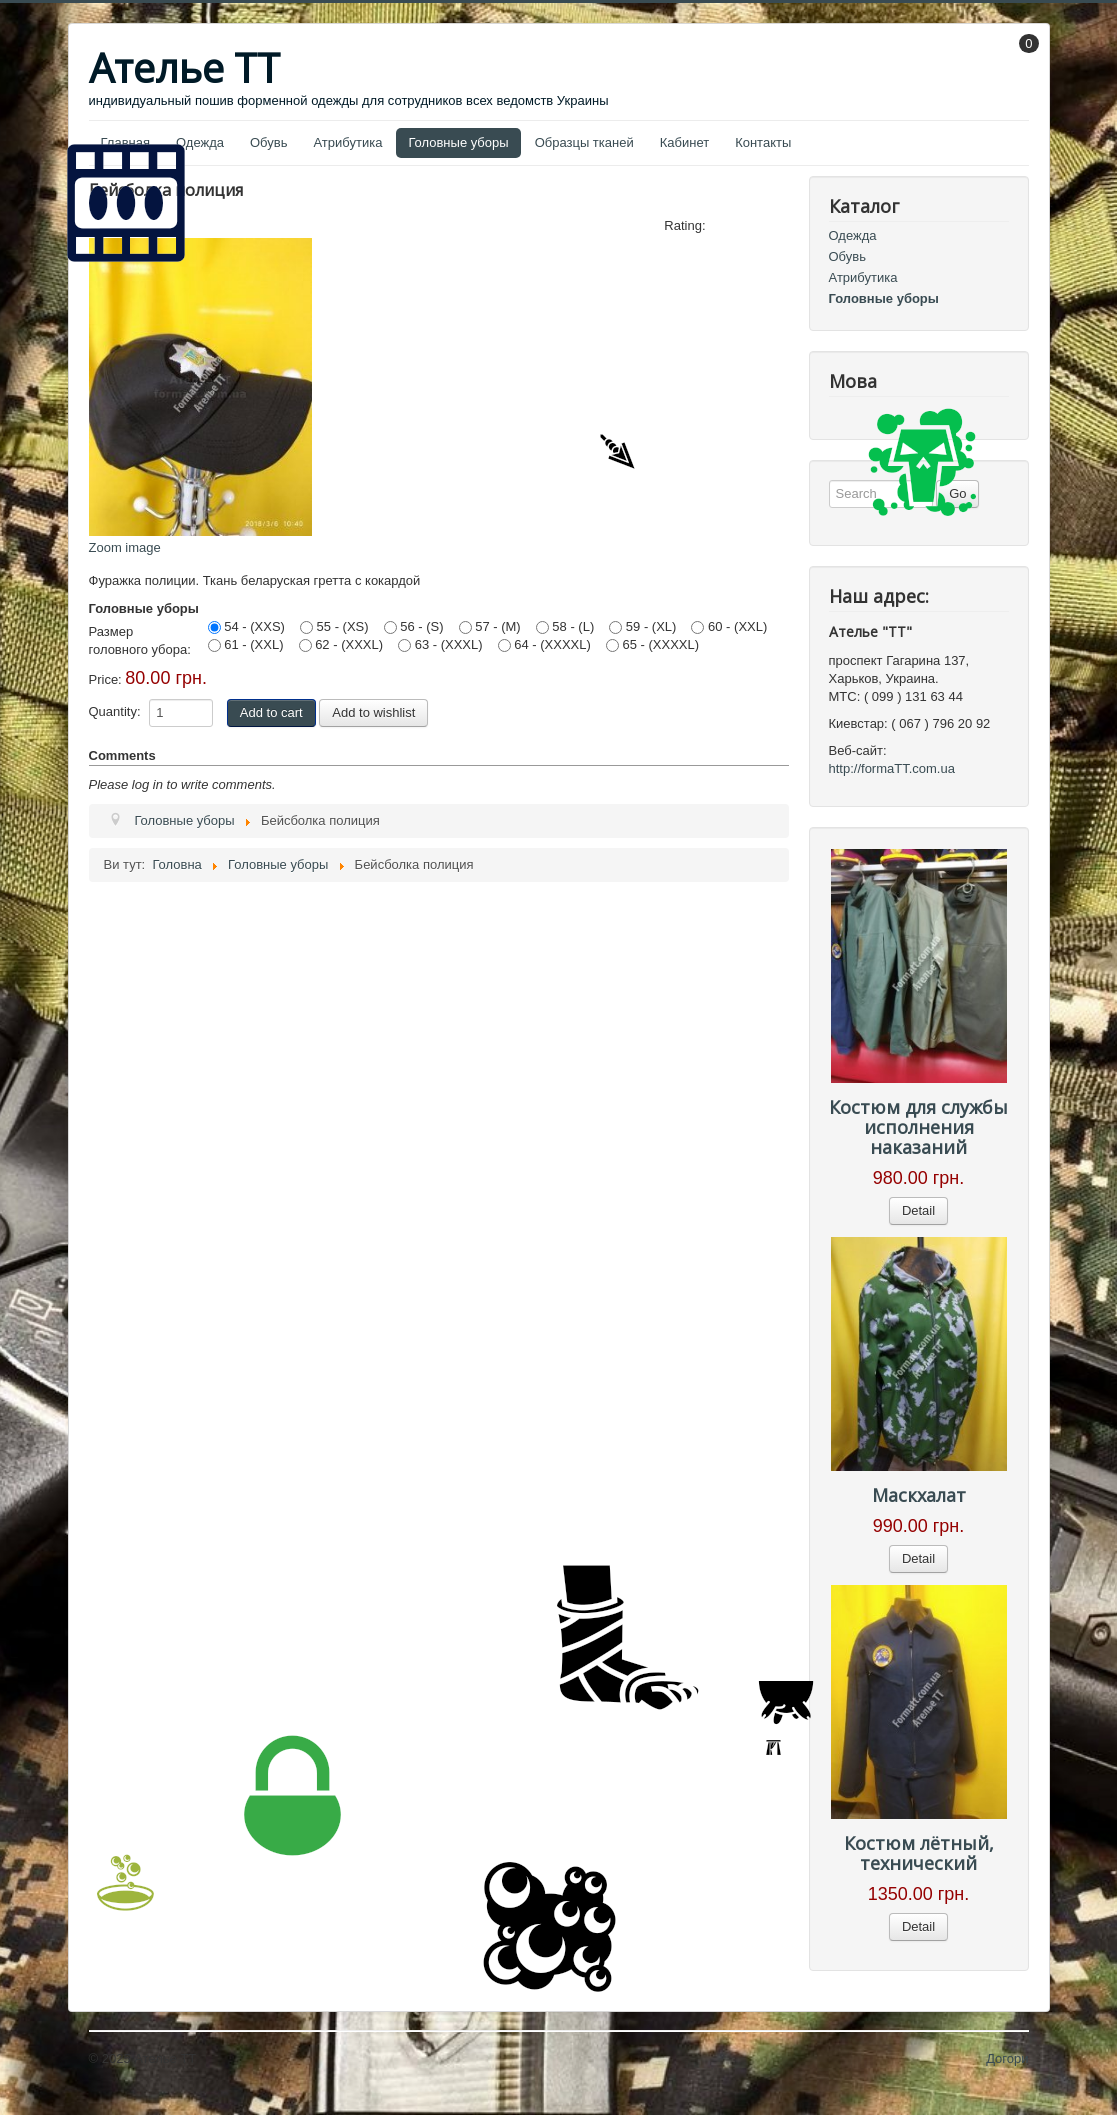 The height and width of the screenshot is (2115, 1117). What do you see at coordinates (786, 1708) in the screenshot?
I see `indicates dairy or milk-related content` at bounding box center [786, 1708].